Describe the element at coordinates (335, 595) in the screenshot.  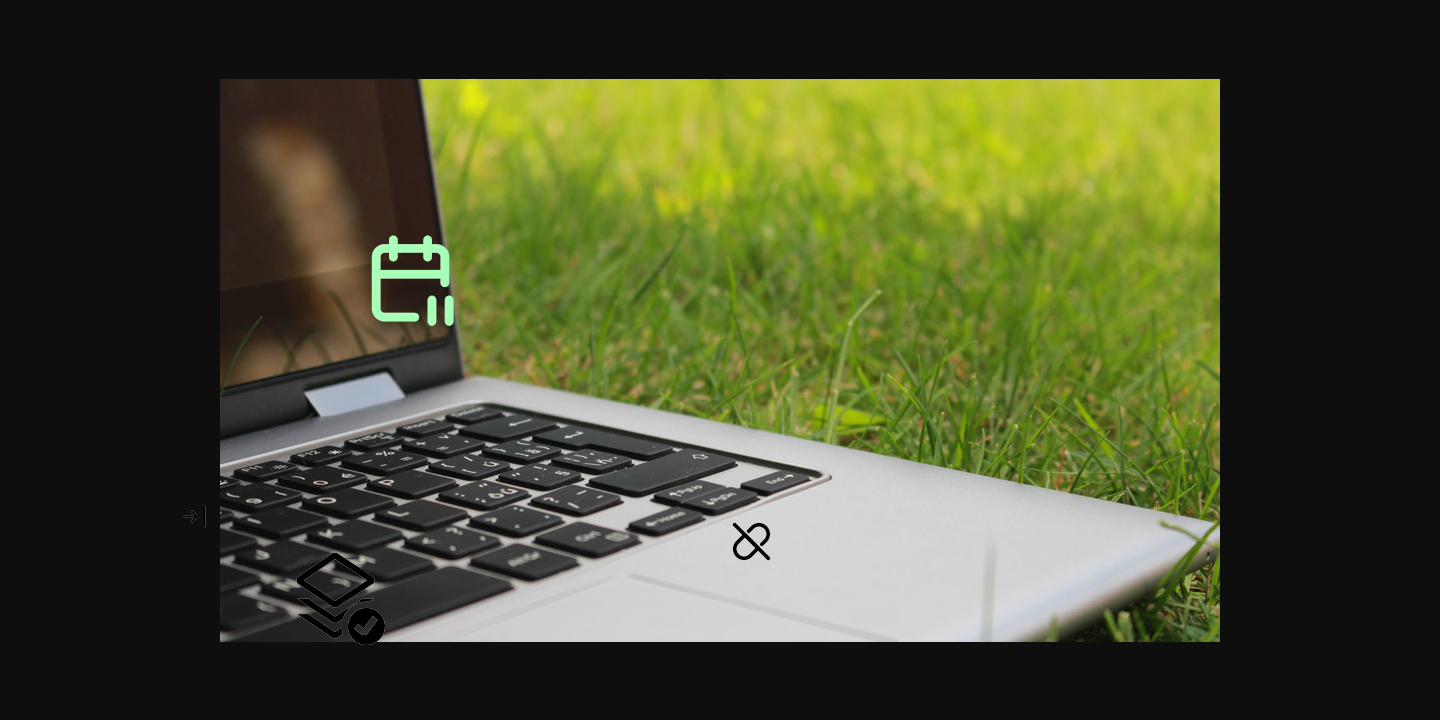
I see `view active layers in the editor` at that location.